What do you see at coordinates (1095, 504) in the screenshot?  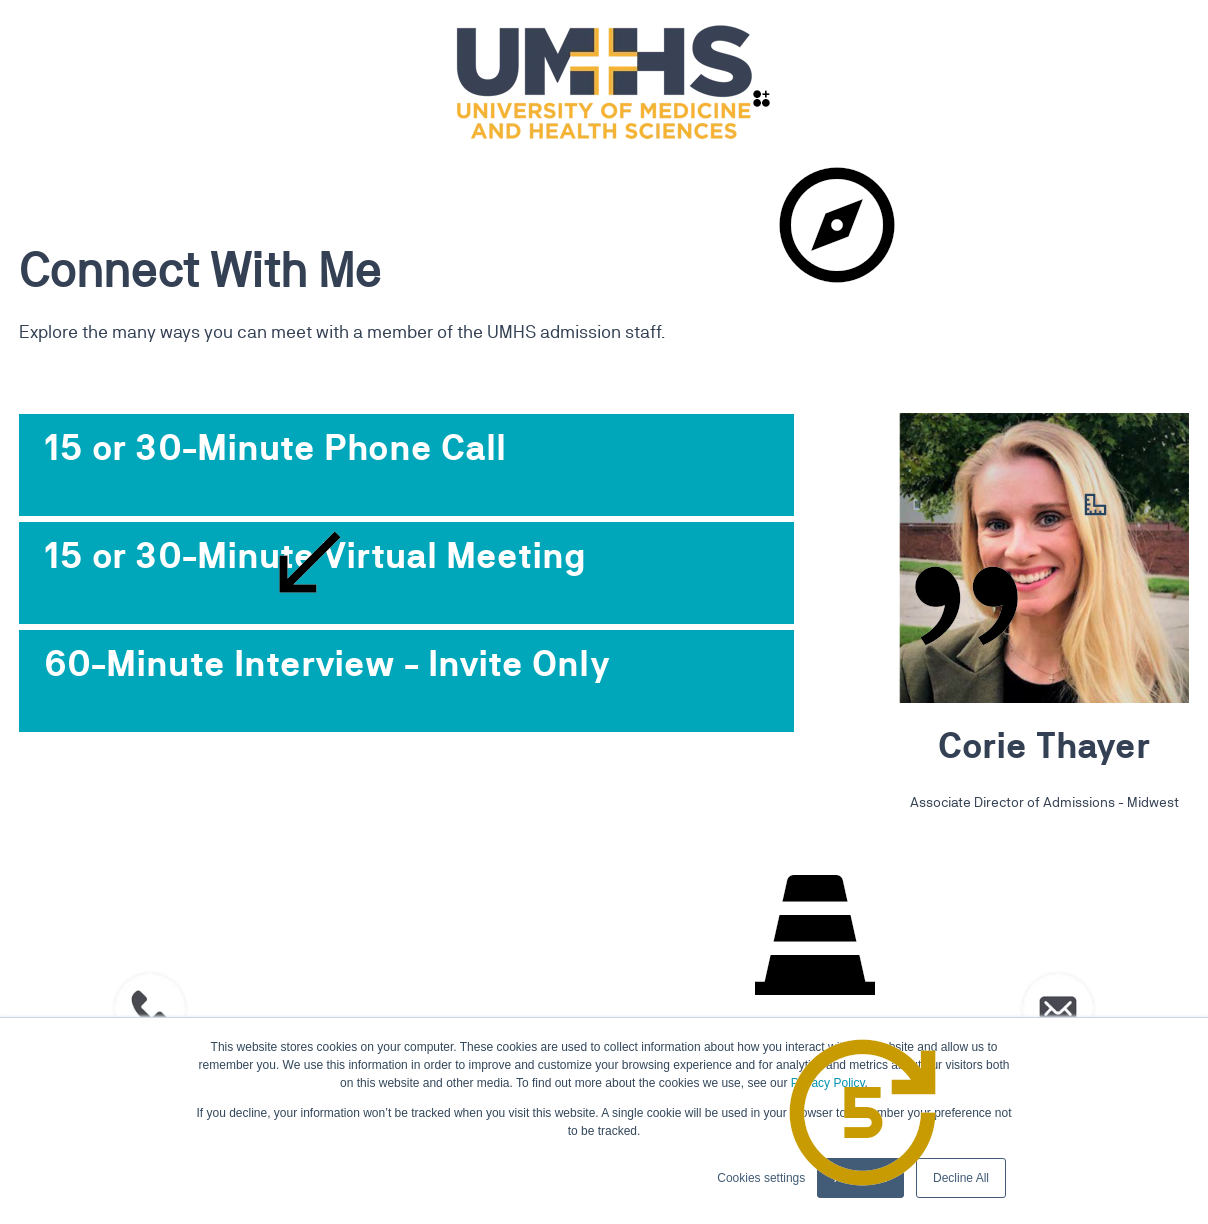 I see `access measurement or ruler tool` at bounding box center [1095, 504].